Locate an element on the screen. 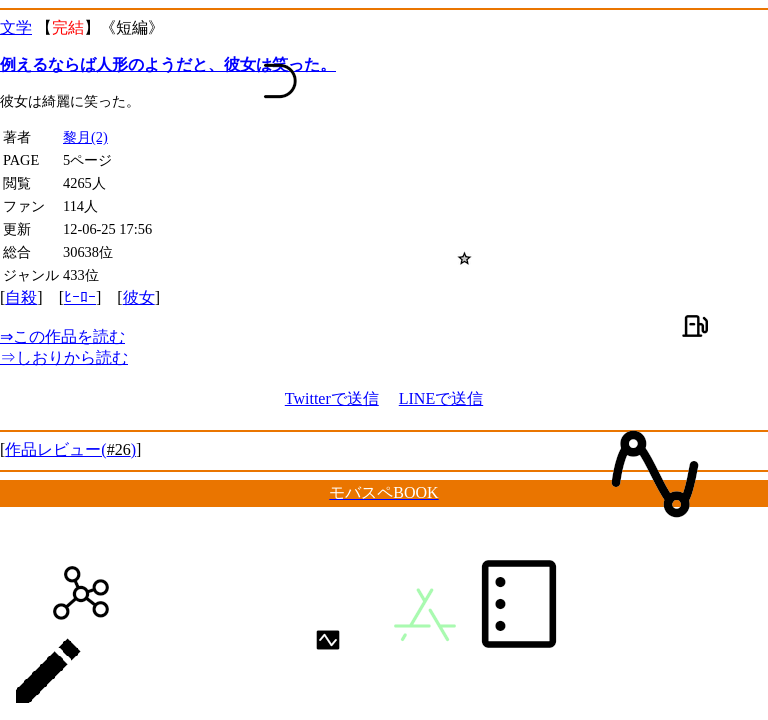 This screenshot has height=720, width=768. add to favorites is located at coordinates (464, 258).